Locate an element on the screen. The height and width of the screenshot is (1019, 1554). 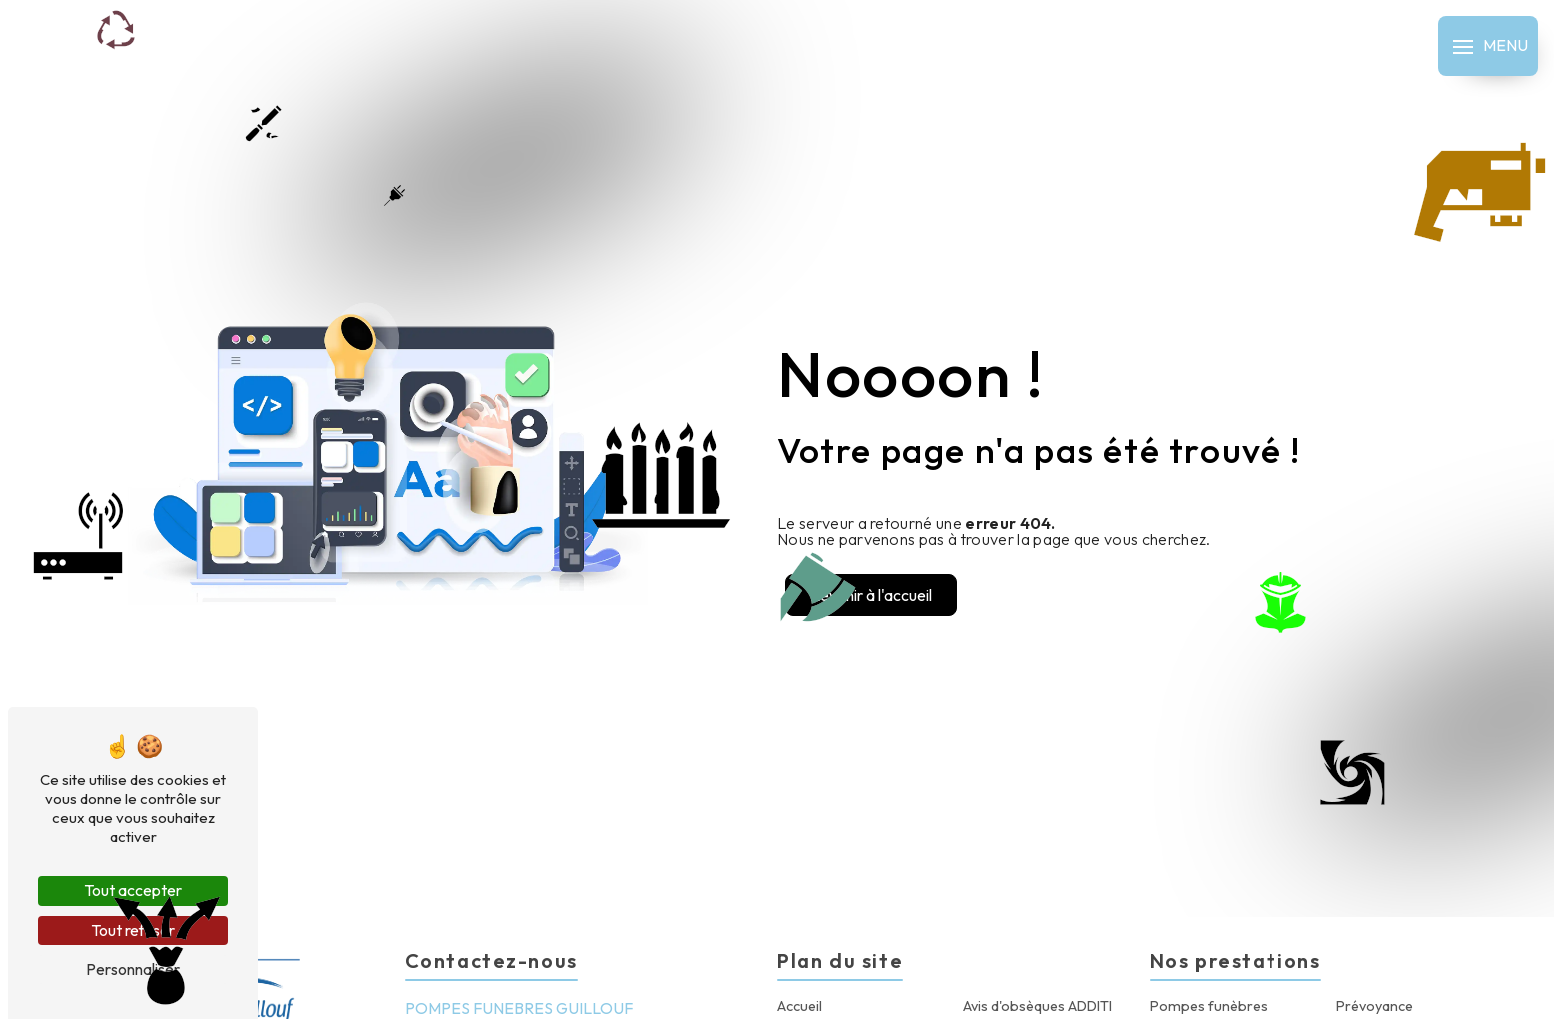
select knight or medieval warrior class is located at coordinates (1280, 602).